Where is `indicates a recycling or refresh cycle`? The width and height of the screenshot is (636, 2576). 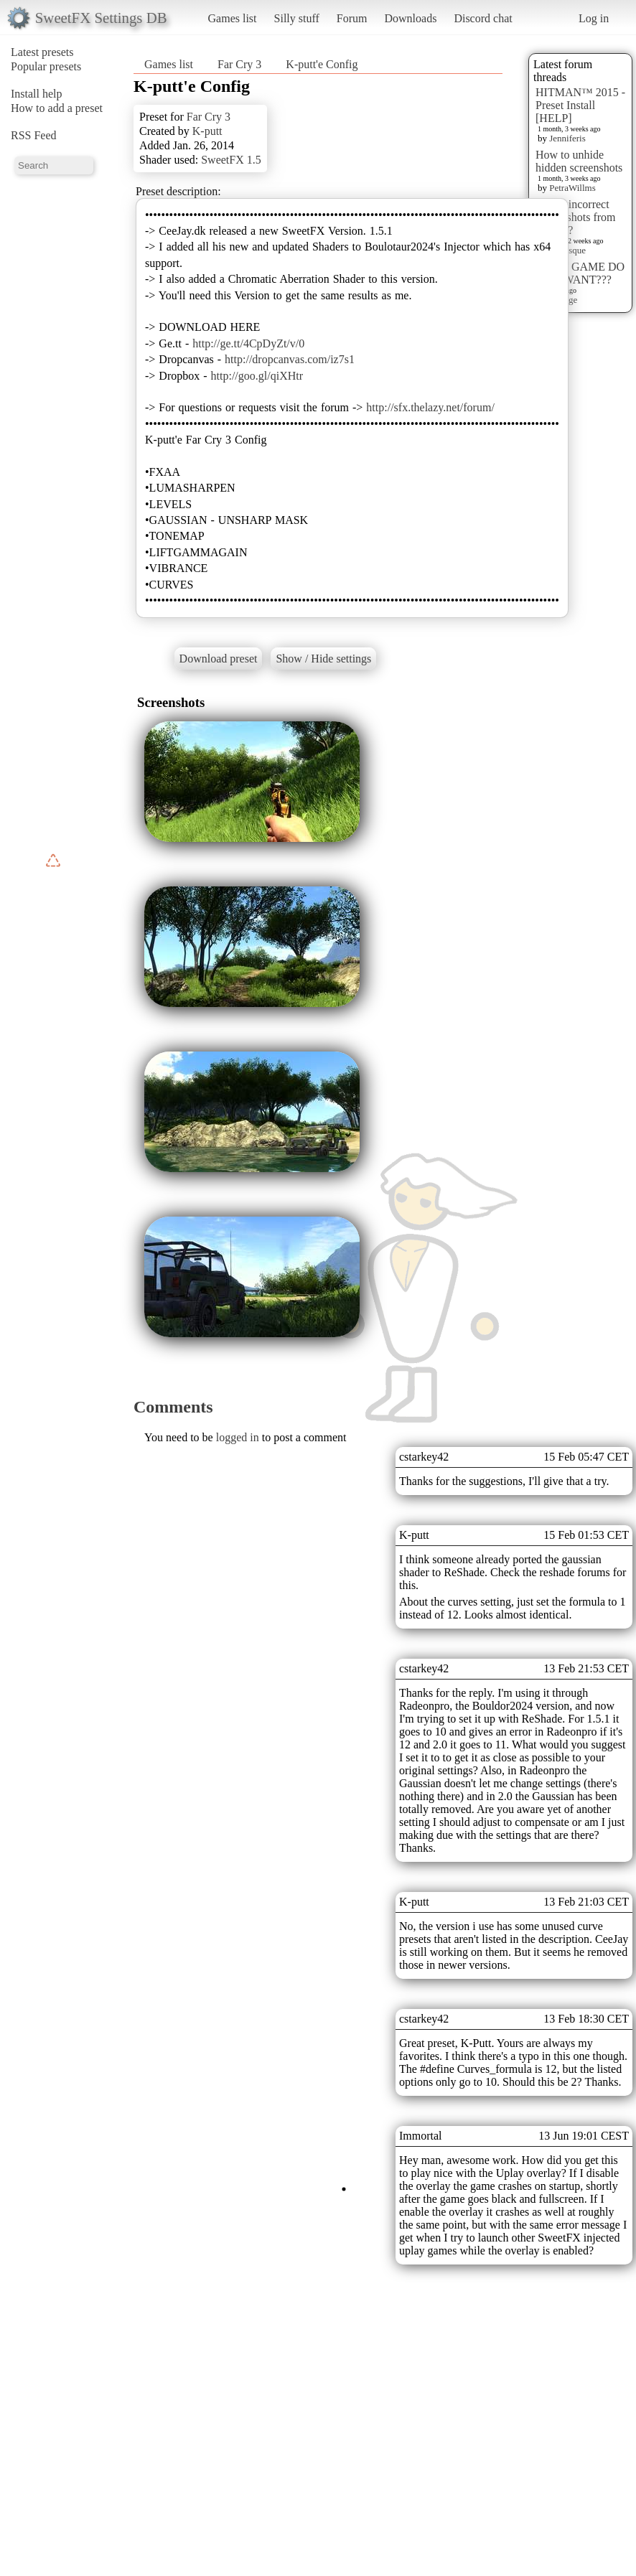
indicates a recycling or refresh cycle is located at coordinates (53, 861).